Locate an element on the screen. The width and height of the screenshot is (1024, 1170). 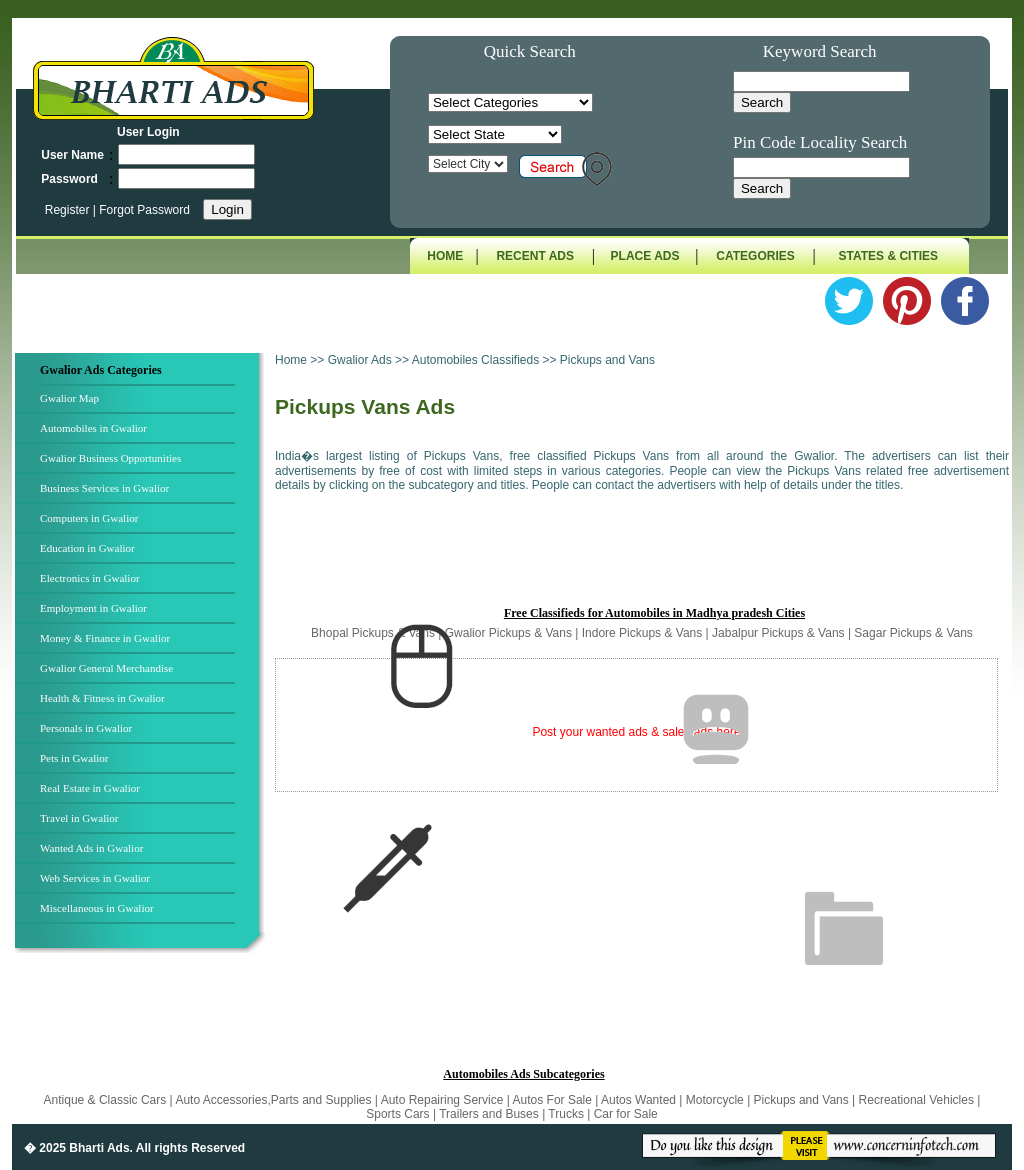
indicates a system error or computer failure is located at coordinates (716, 727).